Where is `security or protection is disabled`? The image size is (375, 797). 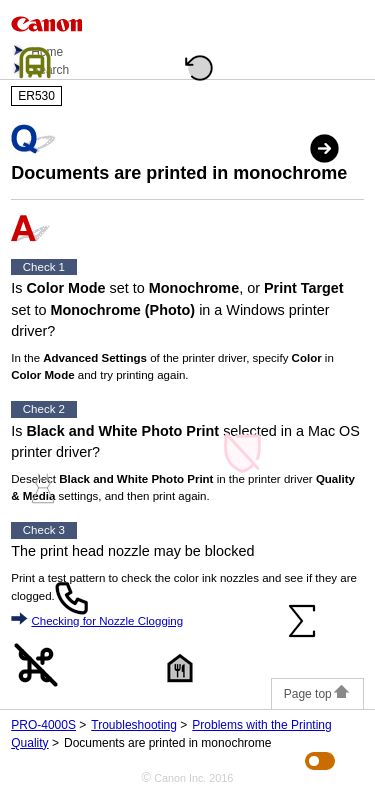 security or protection is disabled is located at coordinates (242, 451).